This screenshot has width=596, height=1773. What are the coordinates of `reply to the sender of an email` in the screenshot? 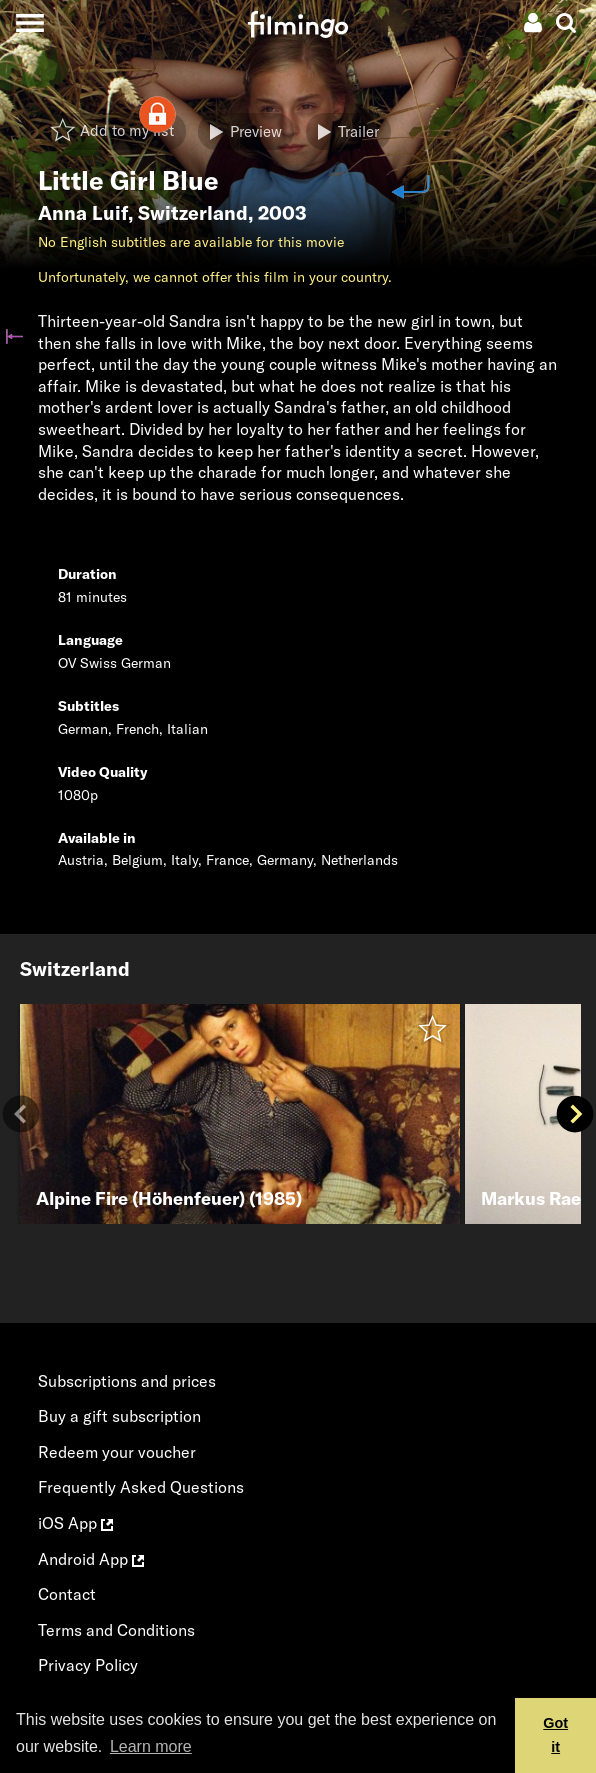 It's located at (410, 184).